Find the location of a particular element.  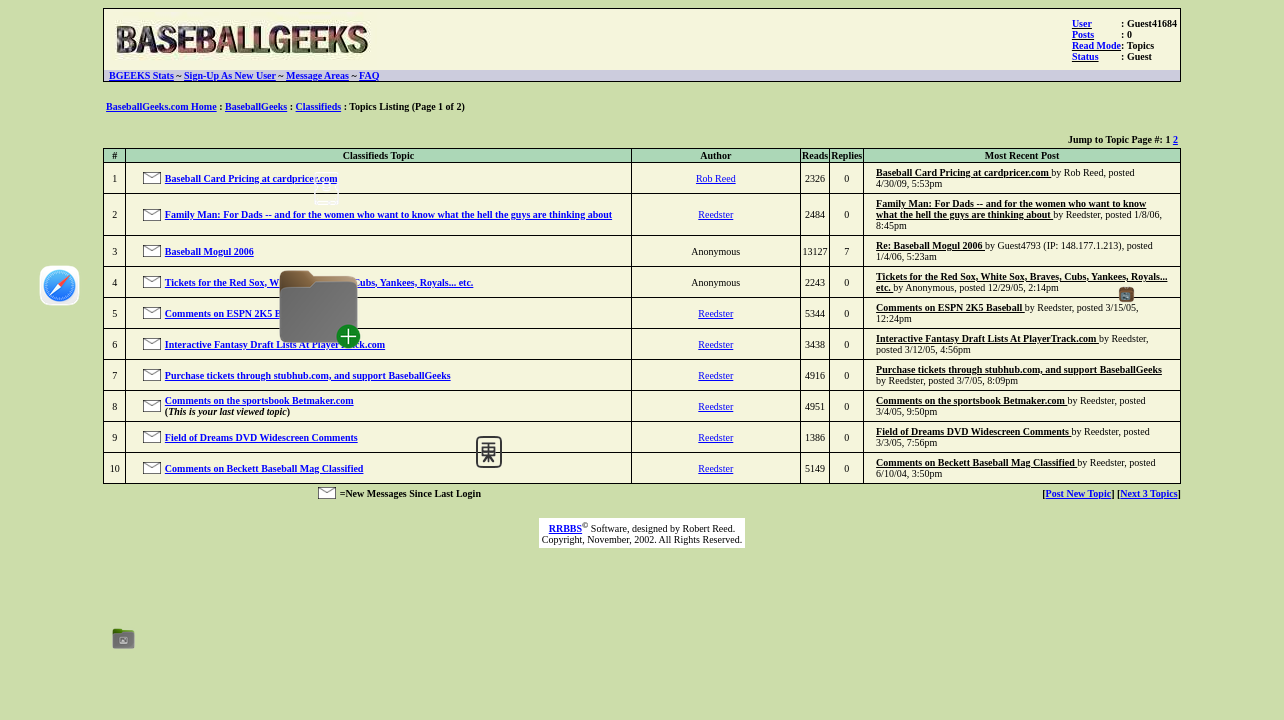

create a new folder is located at coordinates (318, 306).